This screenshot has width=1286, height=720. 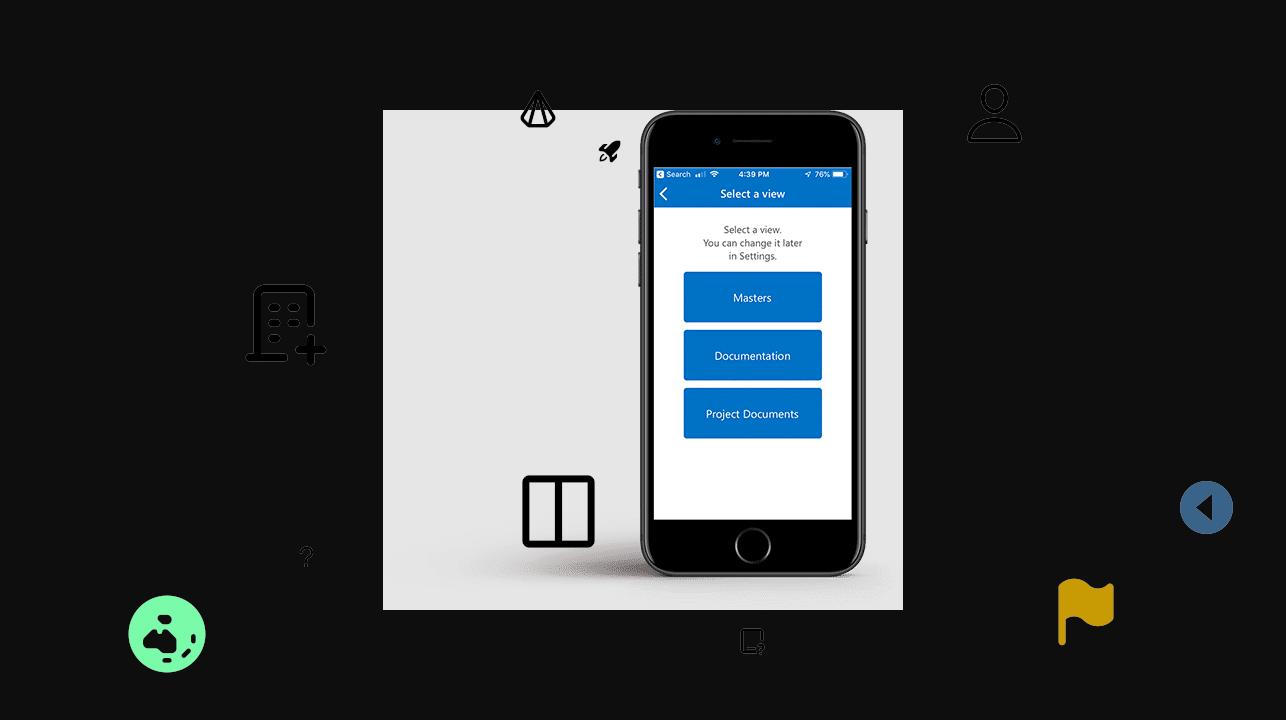 What do you see at coordinates (167, 634) in the screenshot?
I see `select oceania or australia/pacific region` at bounding box center [167, 634].